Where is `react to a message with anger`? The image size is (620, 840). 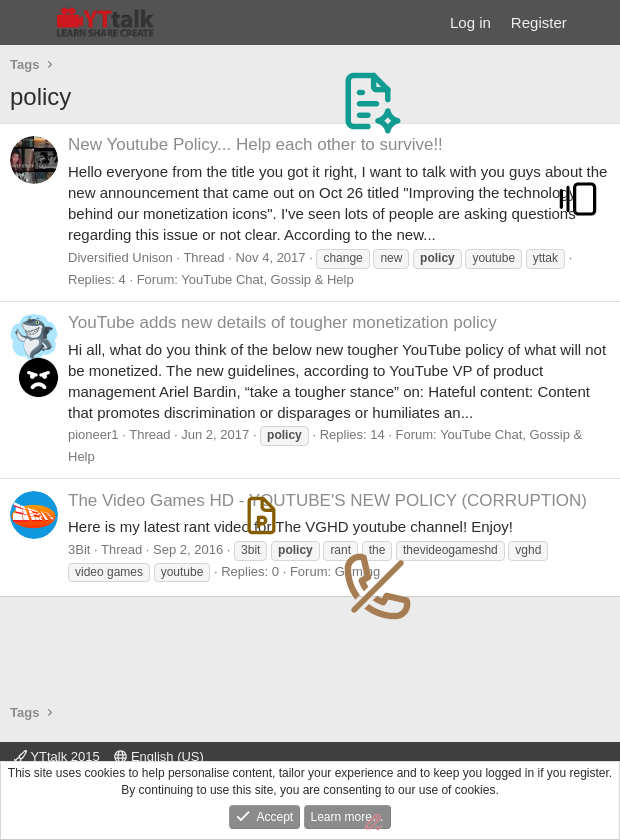 react to a message with anger is located at coordinates (38, 377).